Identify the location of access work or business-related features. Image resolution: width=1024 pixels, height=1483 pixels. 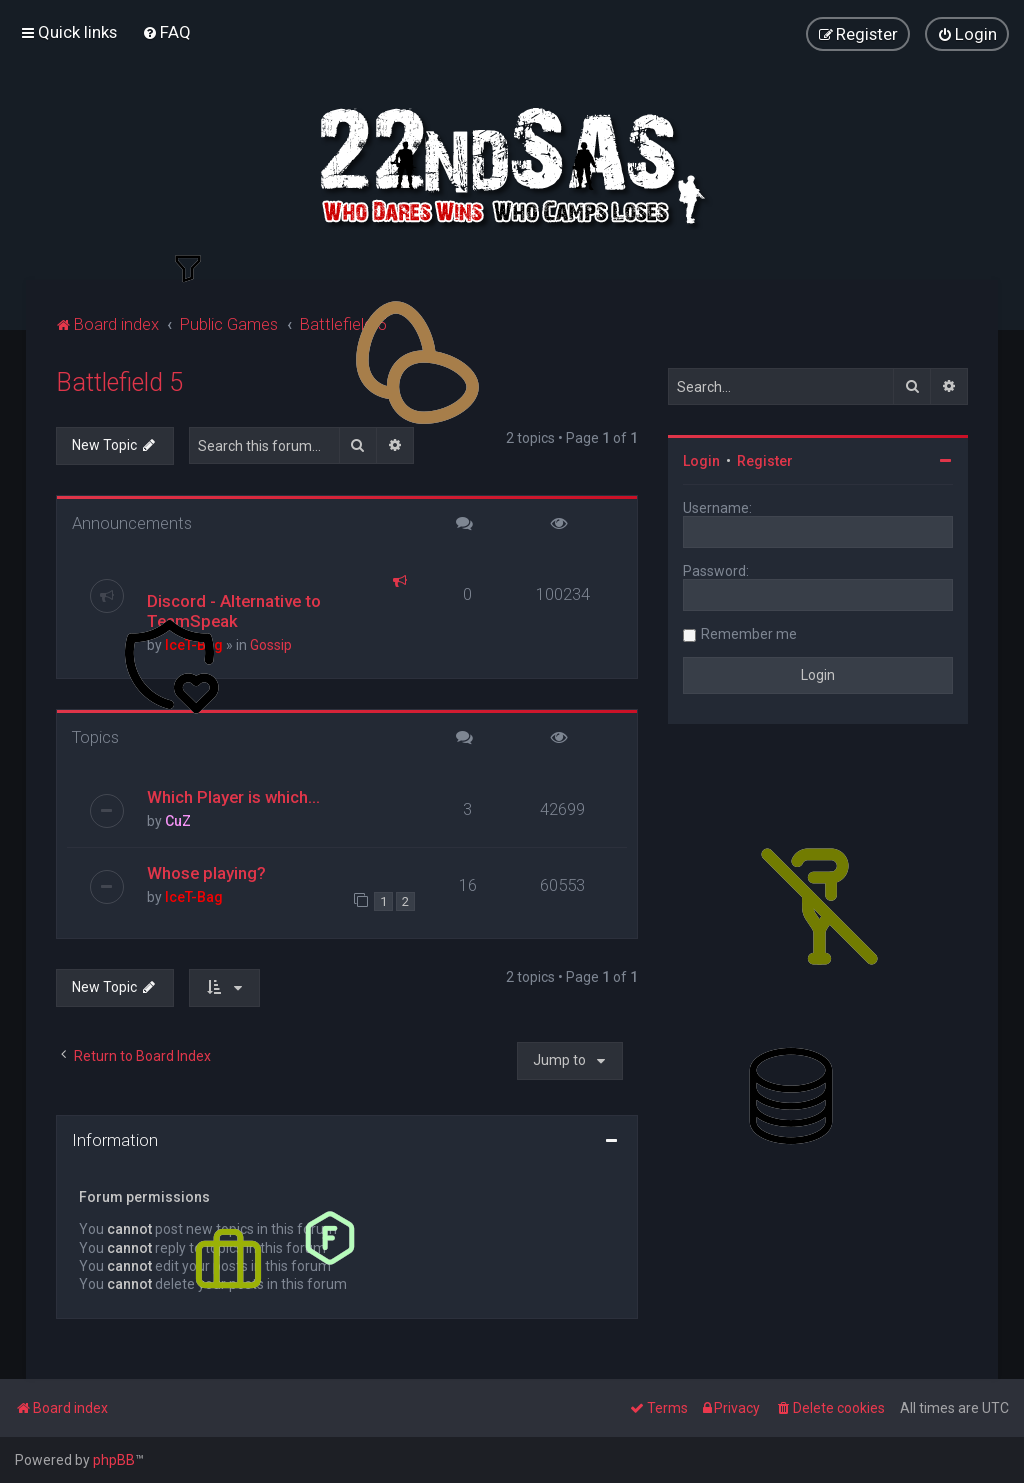
(228, 1261).